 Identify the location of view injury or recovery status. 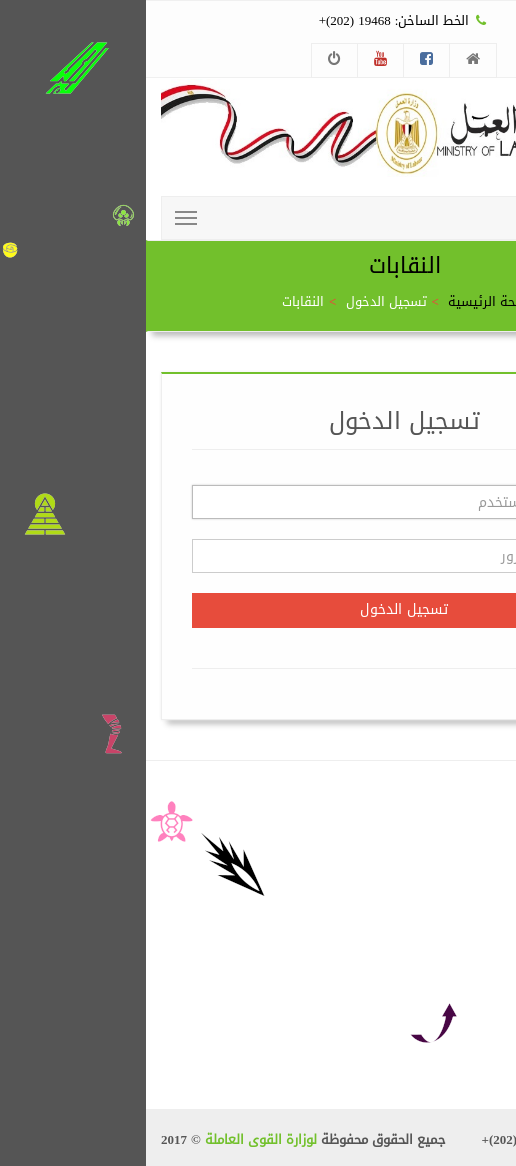
(113, 734).